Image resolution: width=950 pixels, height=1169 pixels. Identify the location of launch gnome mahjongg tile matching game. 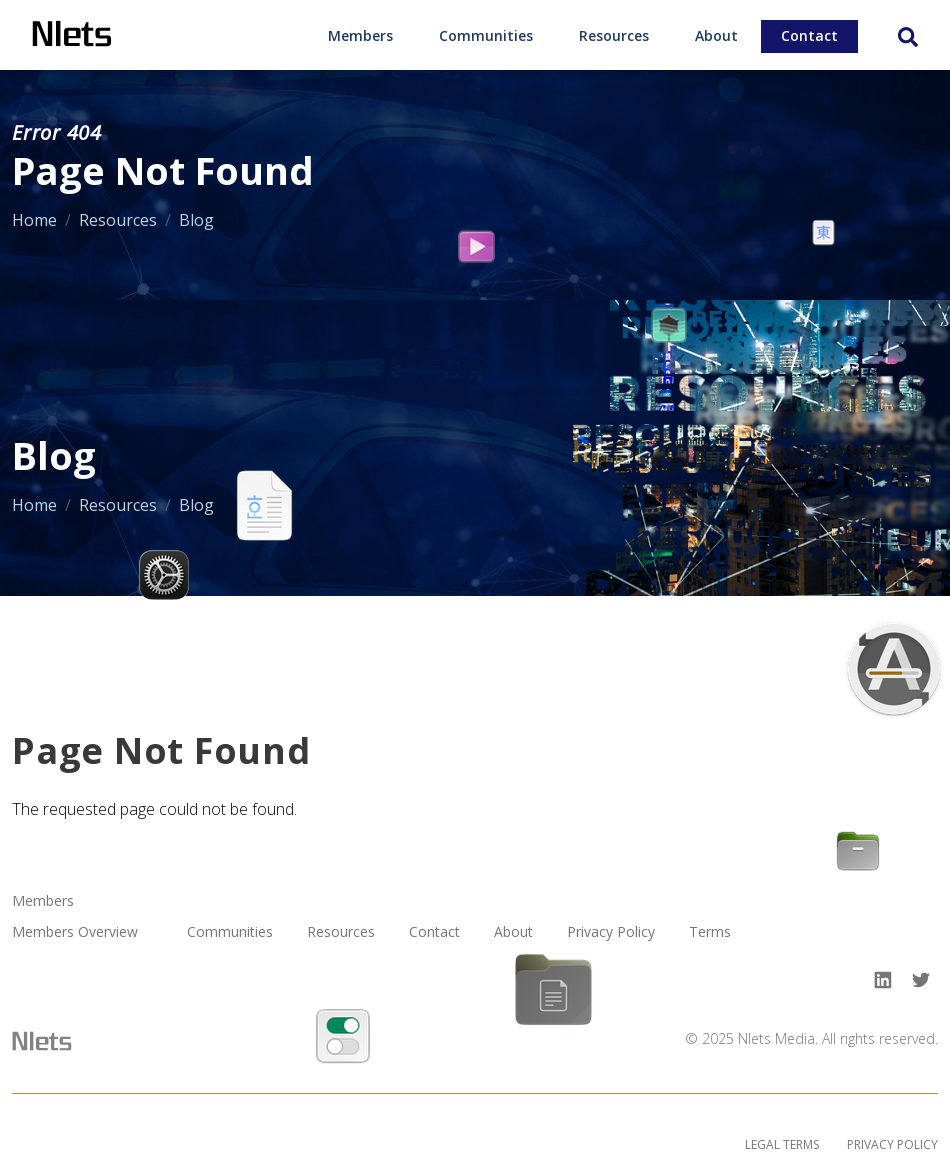
(823, 232).